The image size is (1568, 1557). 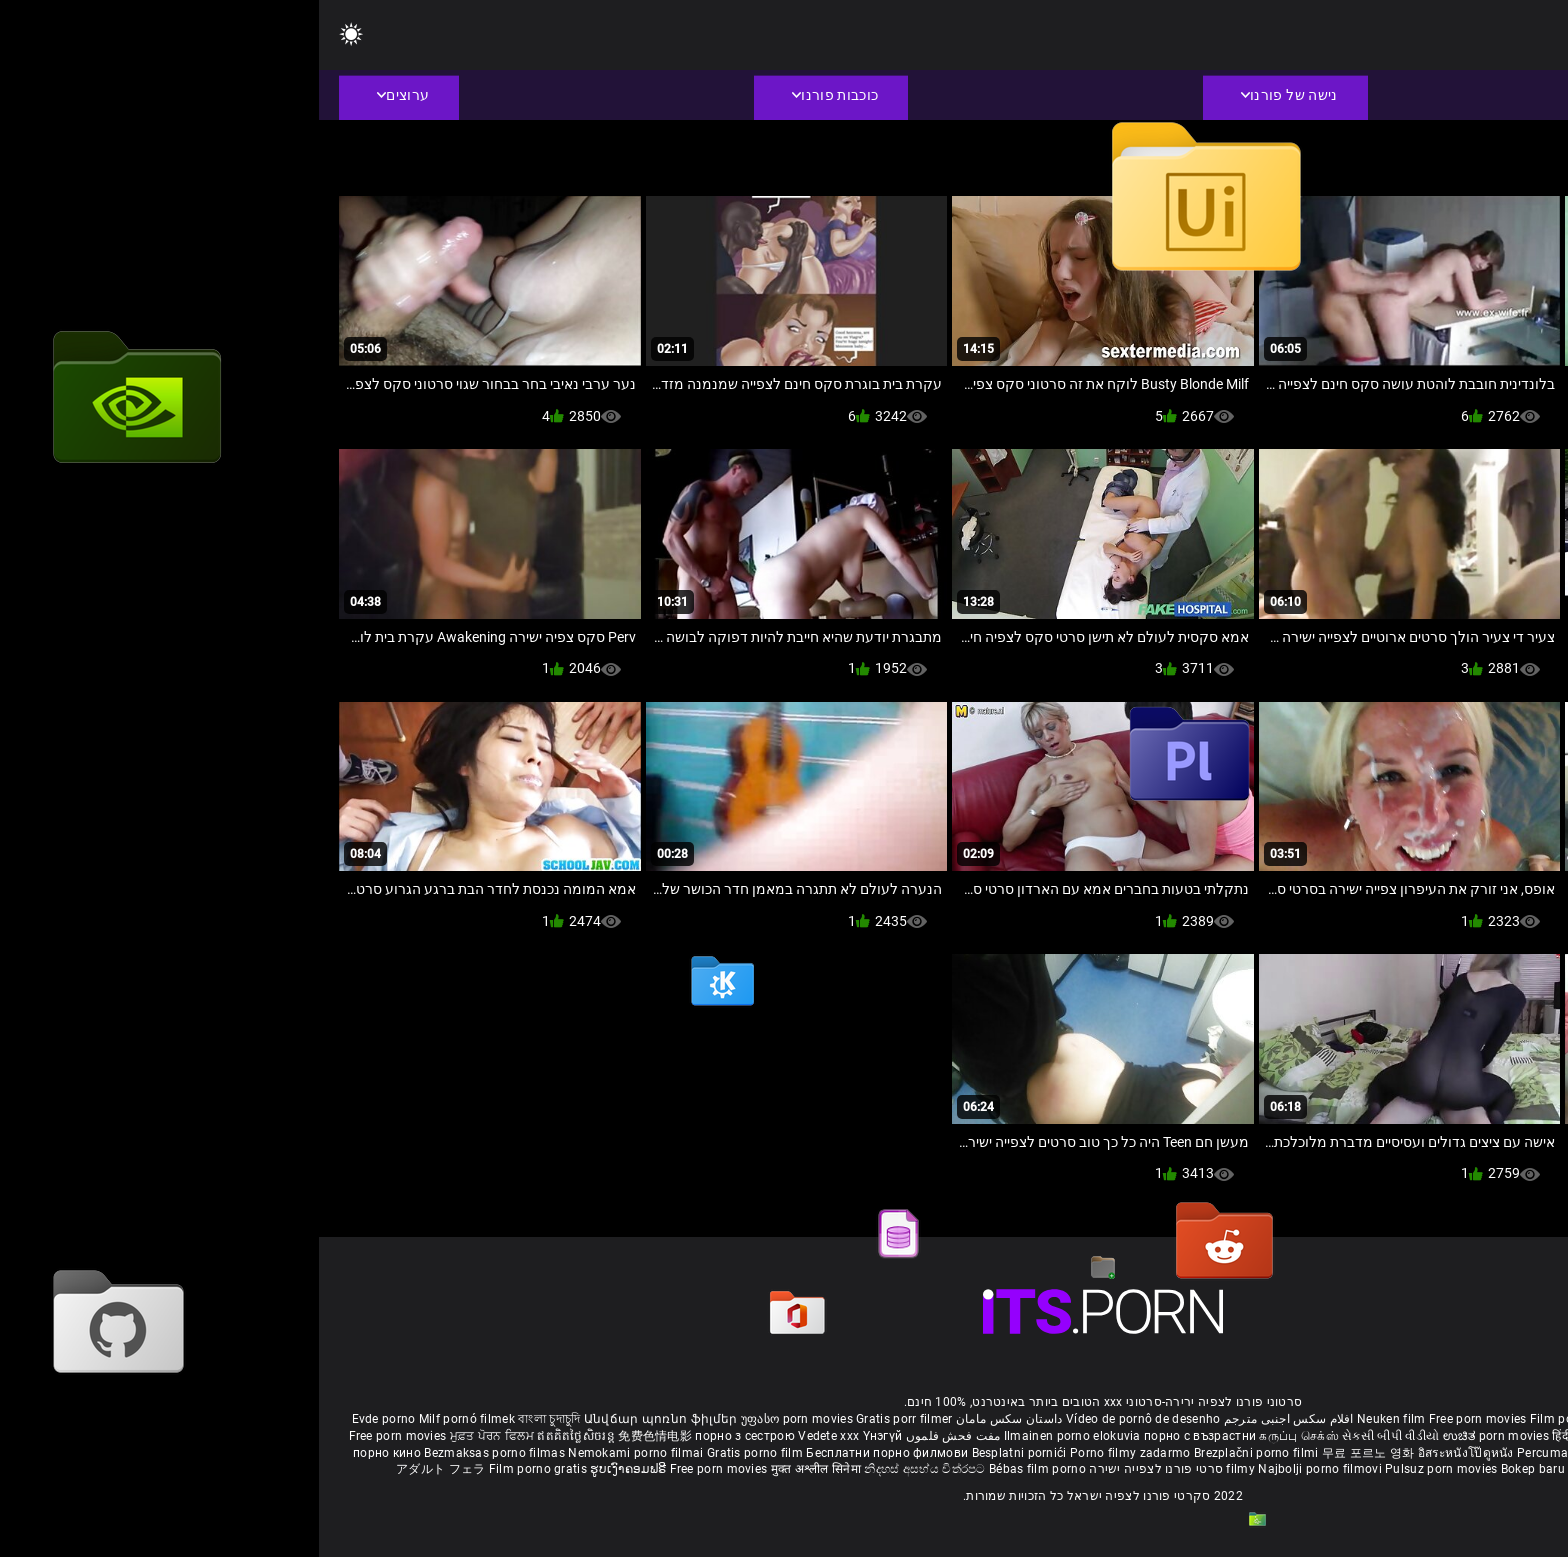 What do you see at coordinates (722, 982) in the screenshot?
I see `open kde application files folder` at bounding box center [722, 982].